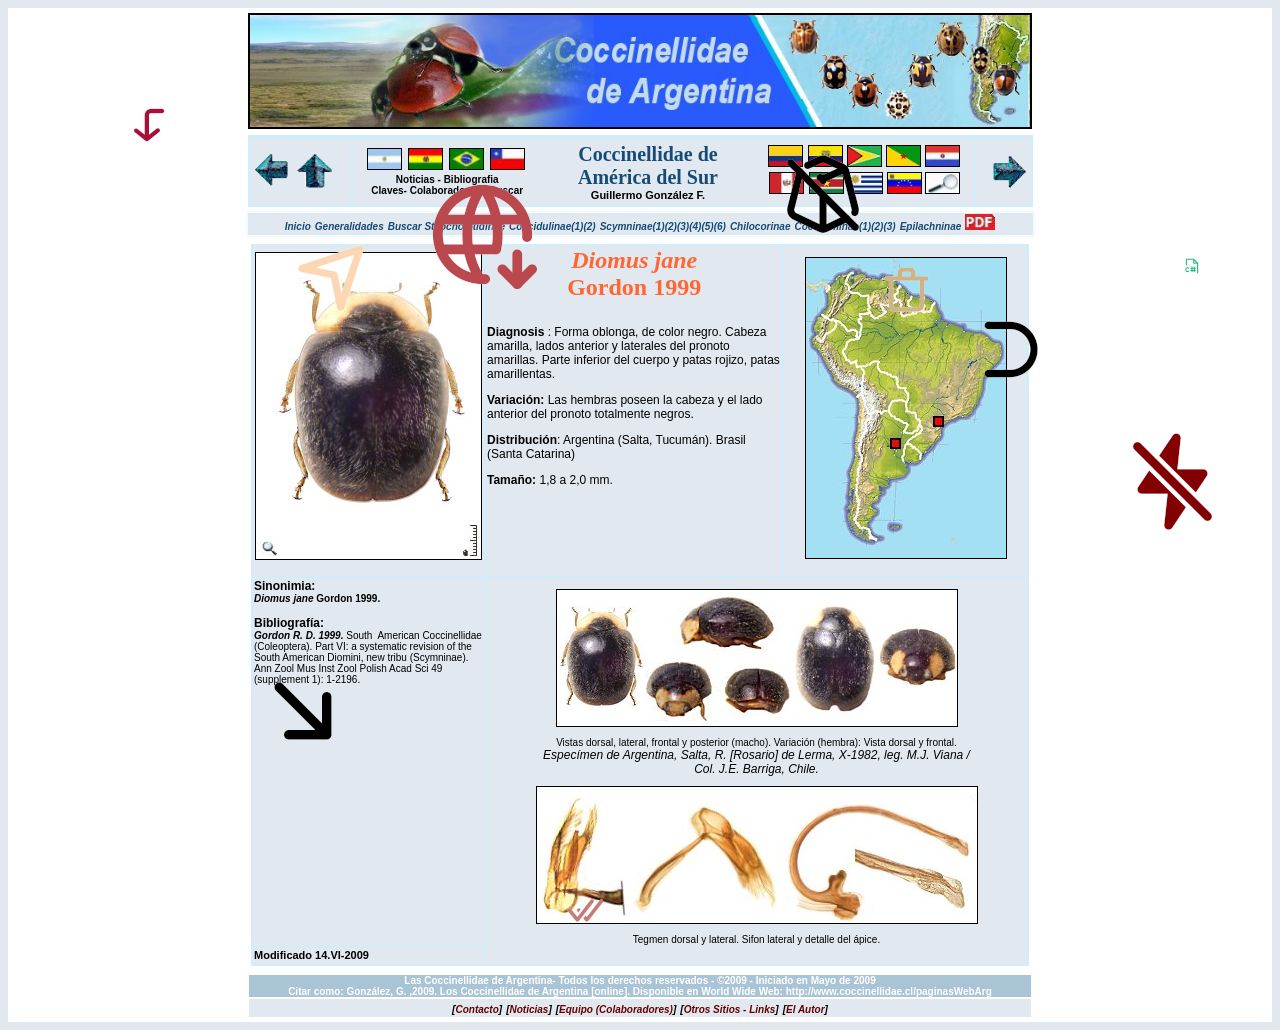 This screenshot has height=1030, width=1280. I want to click on download from the web, so click(482, 234).